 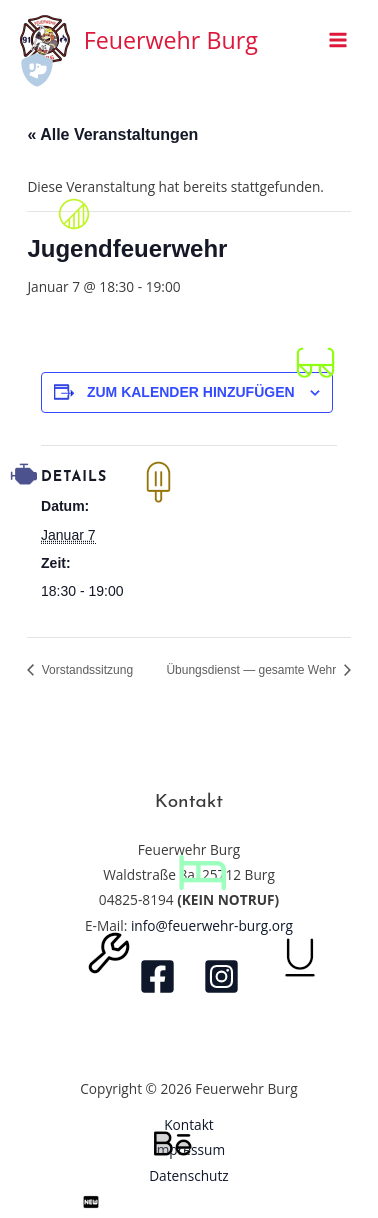 What do you see at coordinates (300, 955) in the screenshot?
I see `apply underline formatting to selected text` at bounding box center [300, 955].